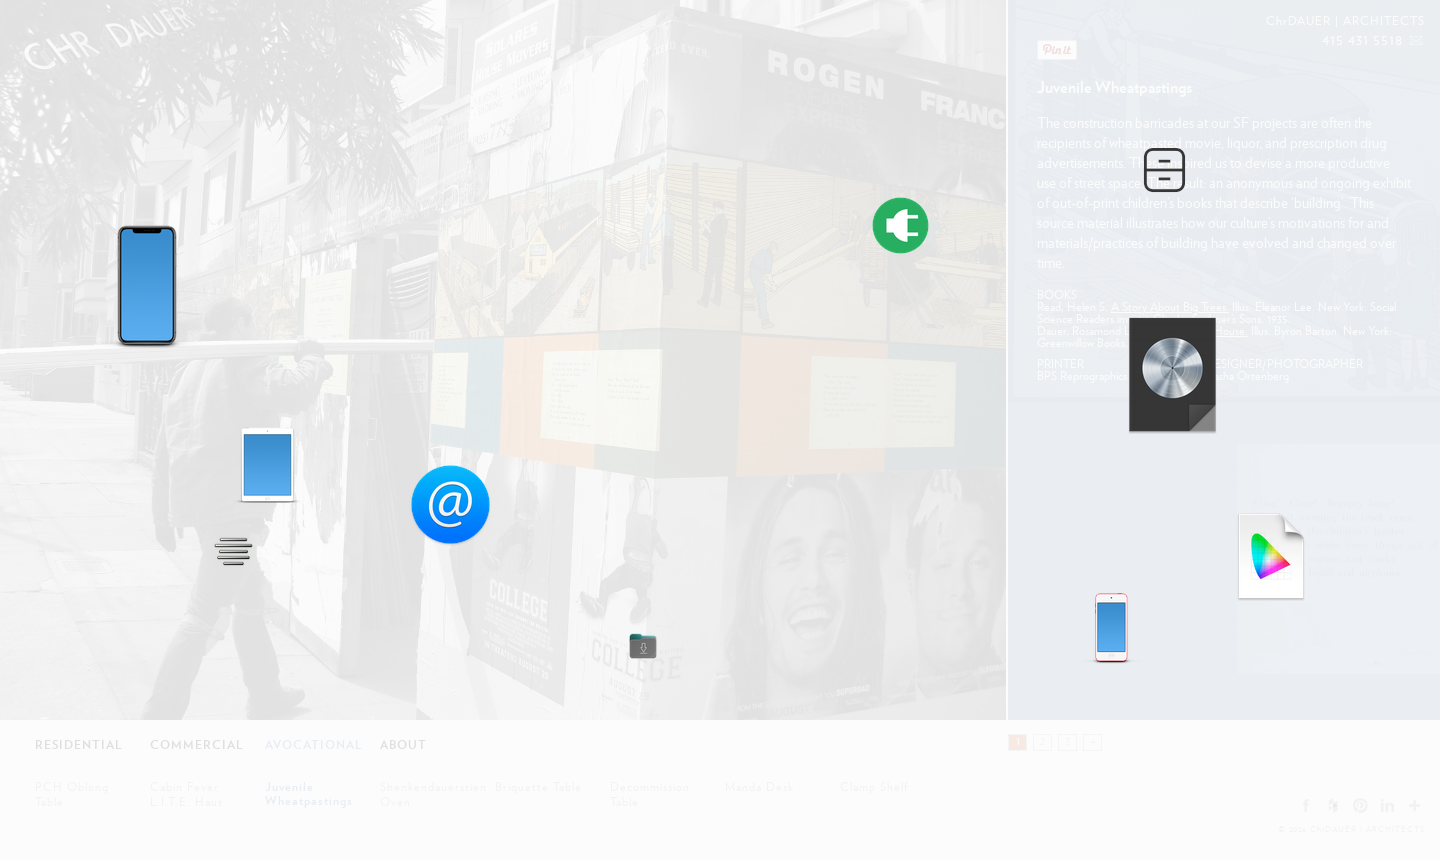  What do you see at coordinates (147, 287) in the screenshot?
I see `connect to or manage your iPhone` at bounding box center [147, 287].